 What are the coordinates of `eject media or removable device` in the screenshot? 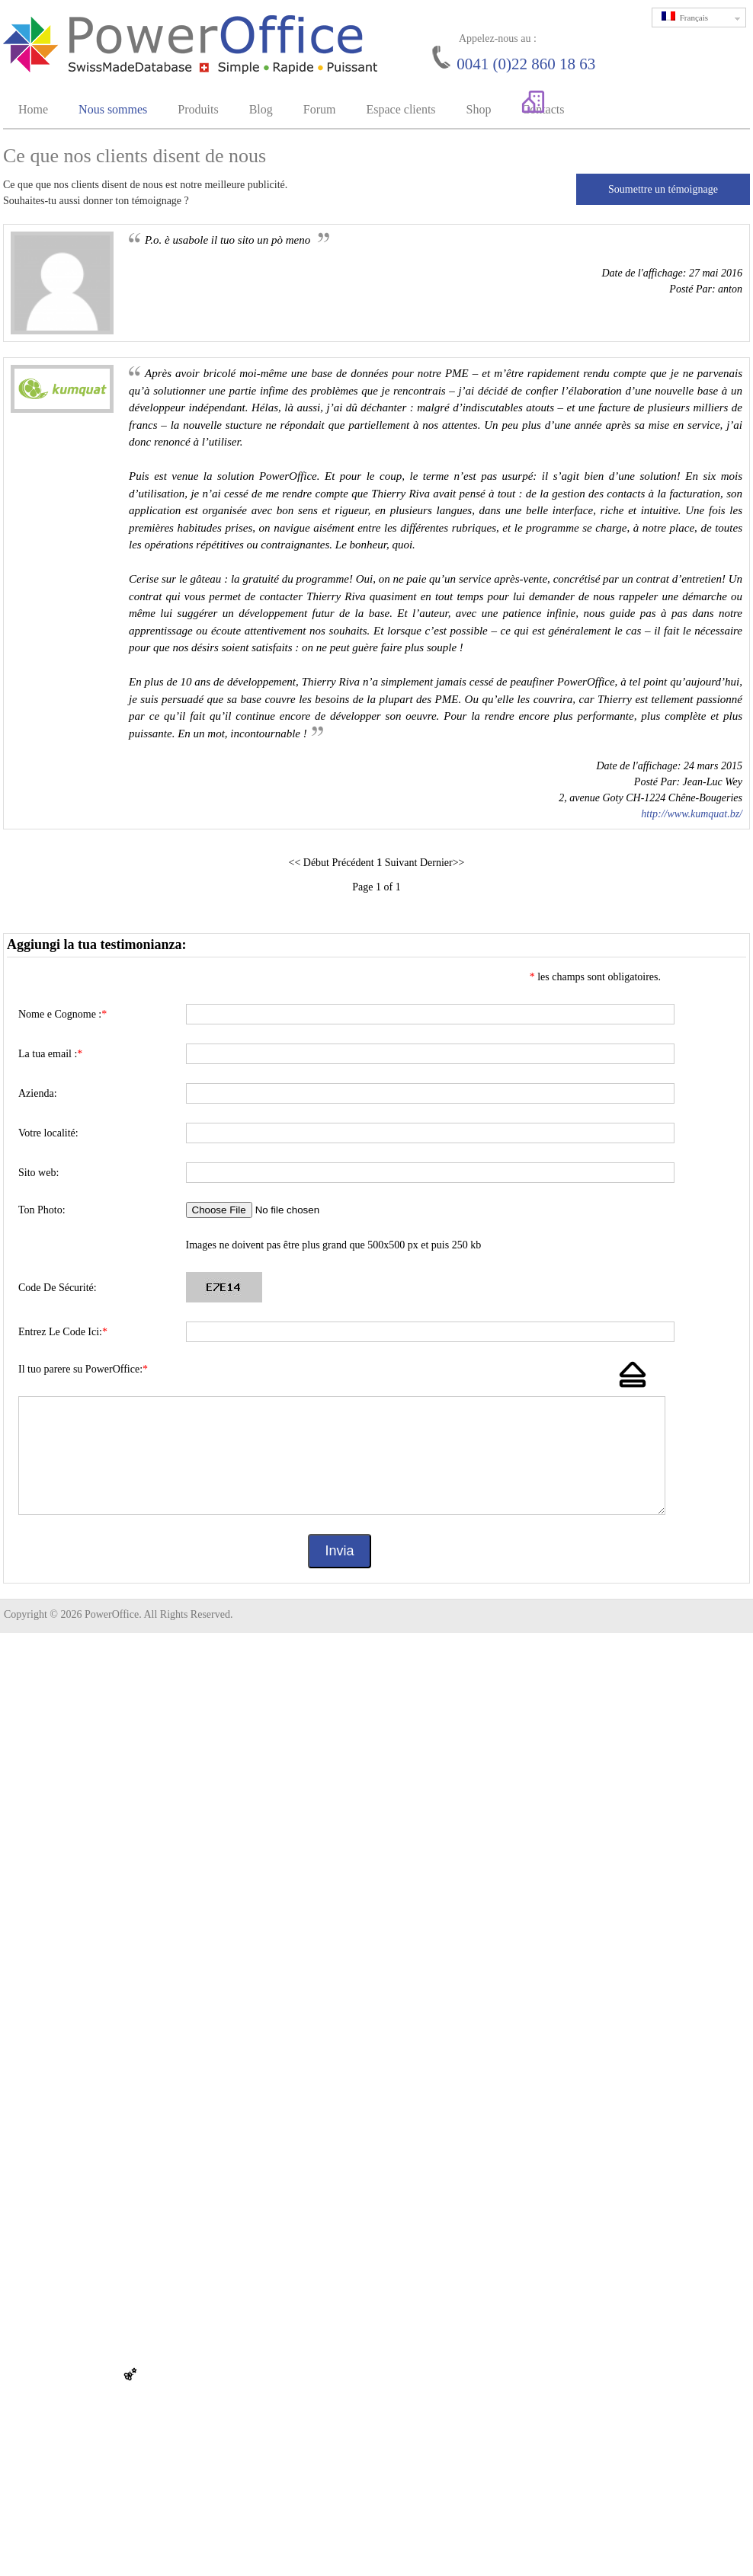 It's located at (633, 1376).